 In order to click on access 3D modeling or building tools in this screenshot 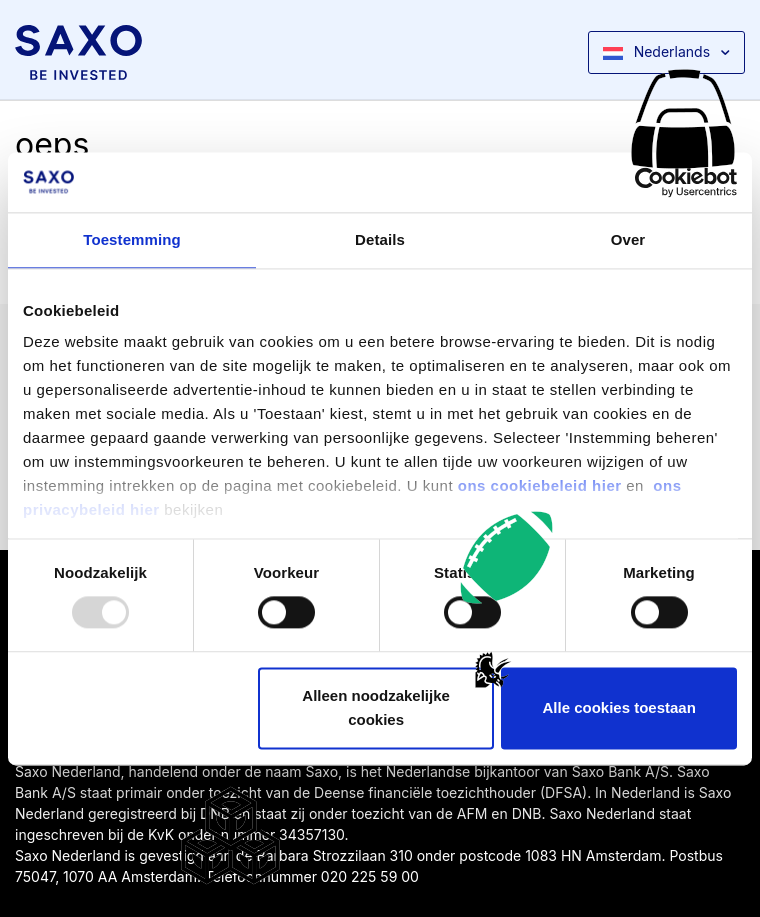, I will do `click(230, 835)`.